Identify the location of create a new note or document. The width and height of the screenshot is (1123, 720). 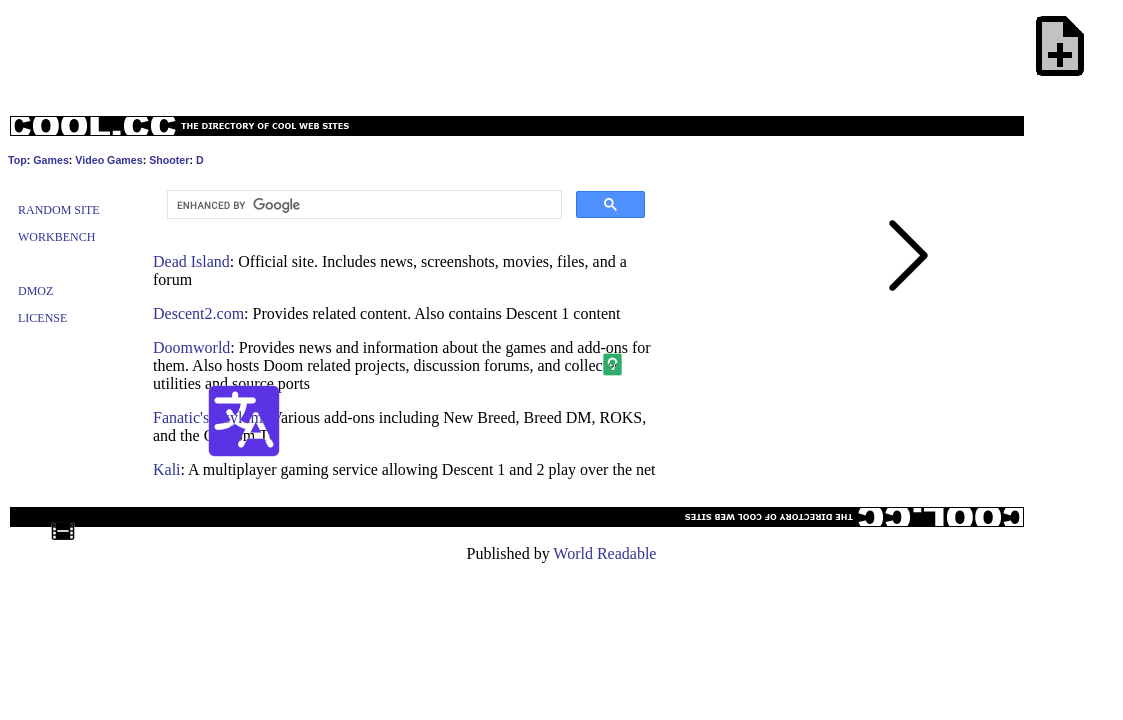
(1060, 46).